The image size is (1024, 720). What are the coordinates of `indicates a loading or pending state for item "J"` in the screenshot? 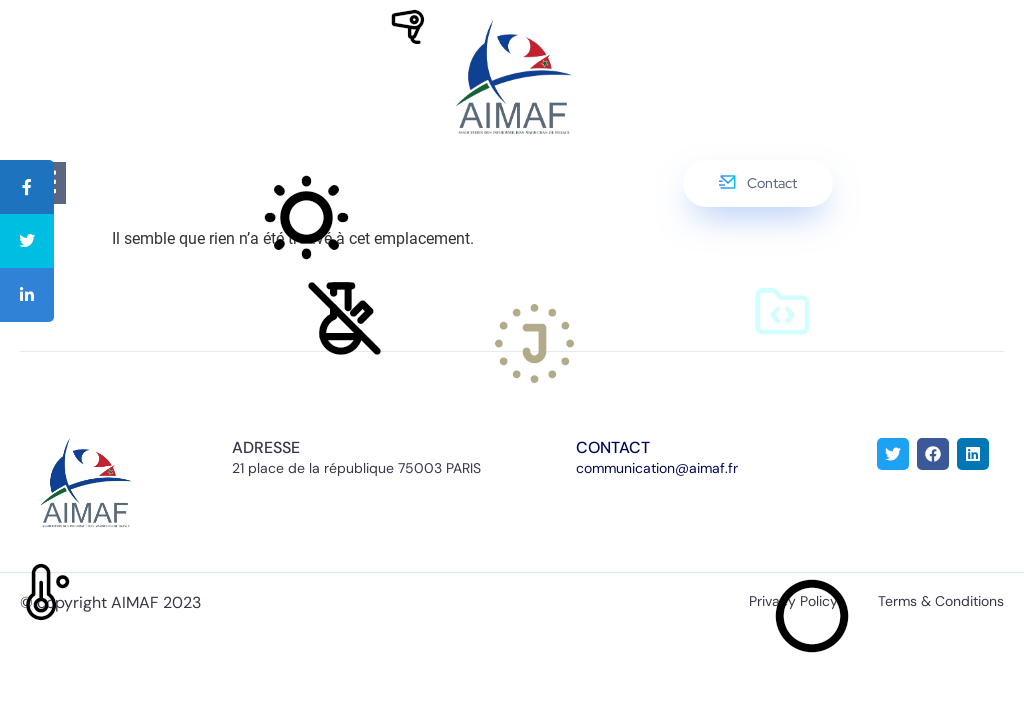 It's located at (534, 343).